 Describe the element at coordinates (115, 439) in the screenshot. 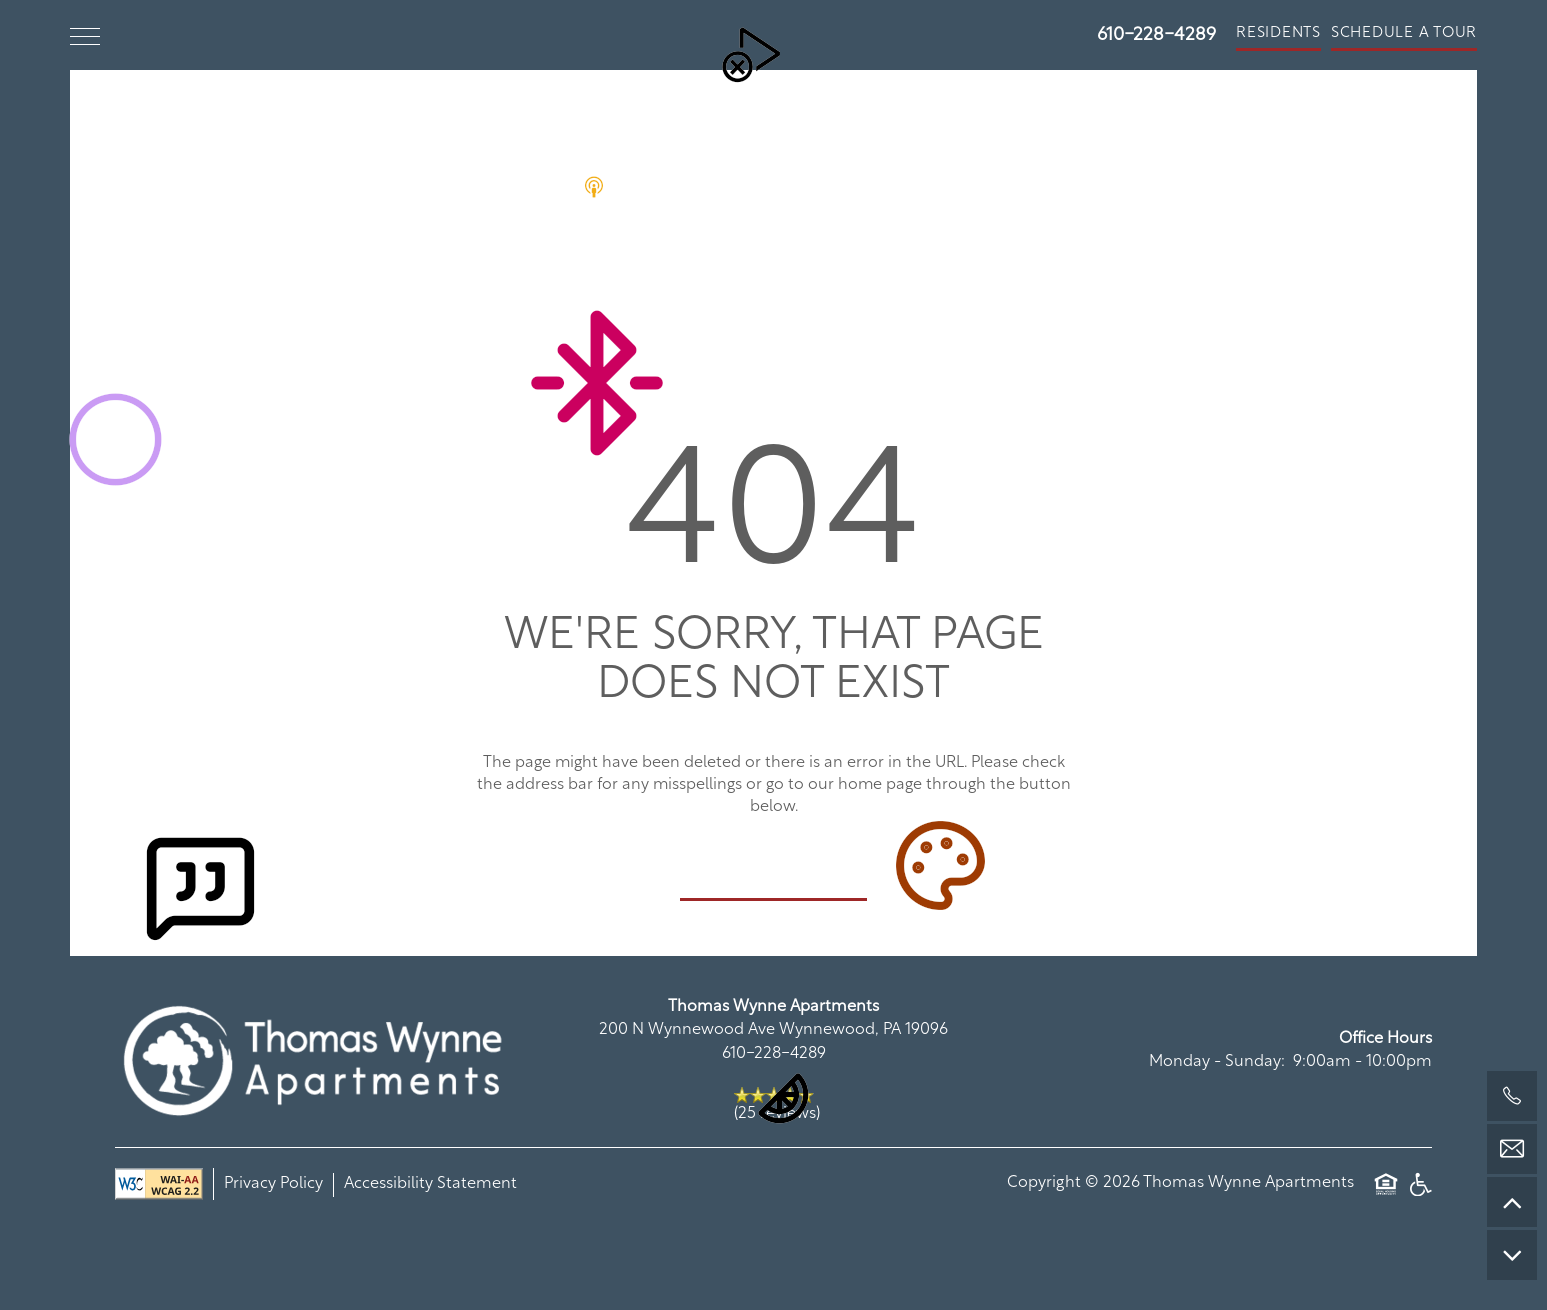

I see `unselected radio button or checkbox option` at that location.